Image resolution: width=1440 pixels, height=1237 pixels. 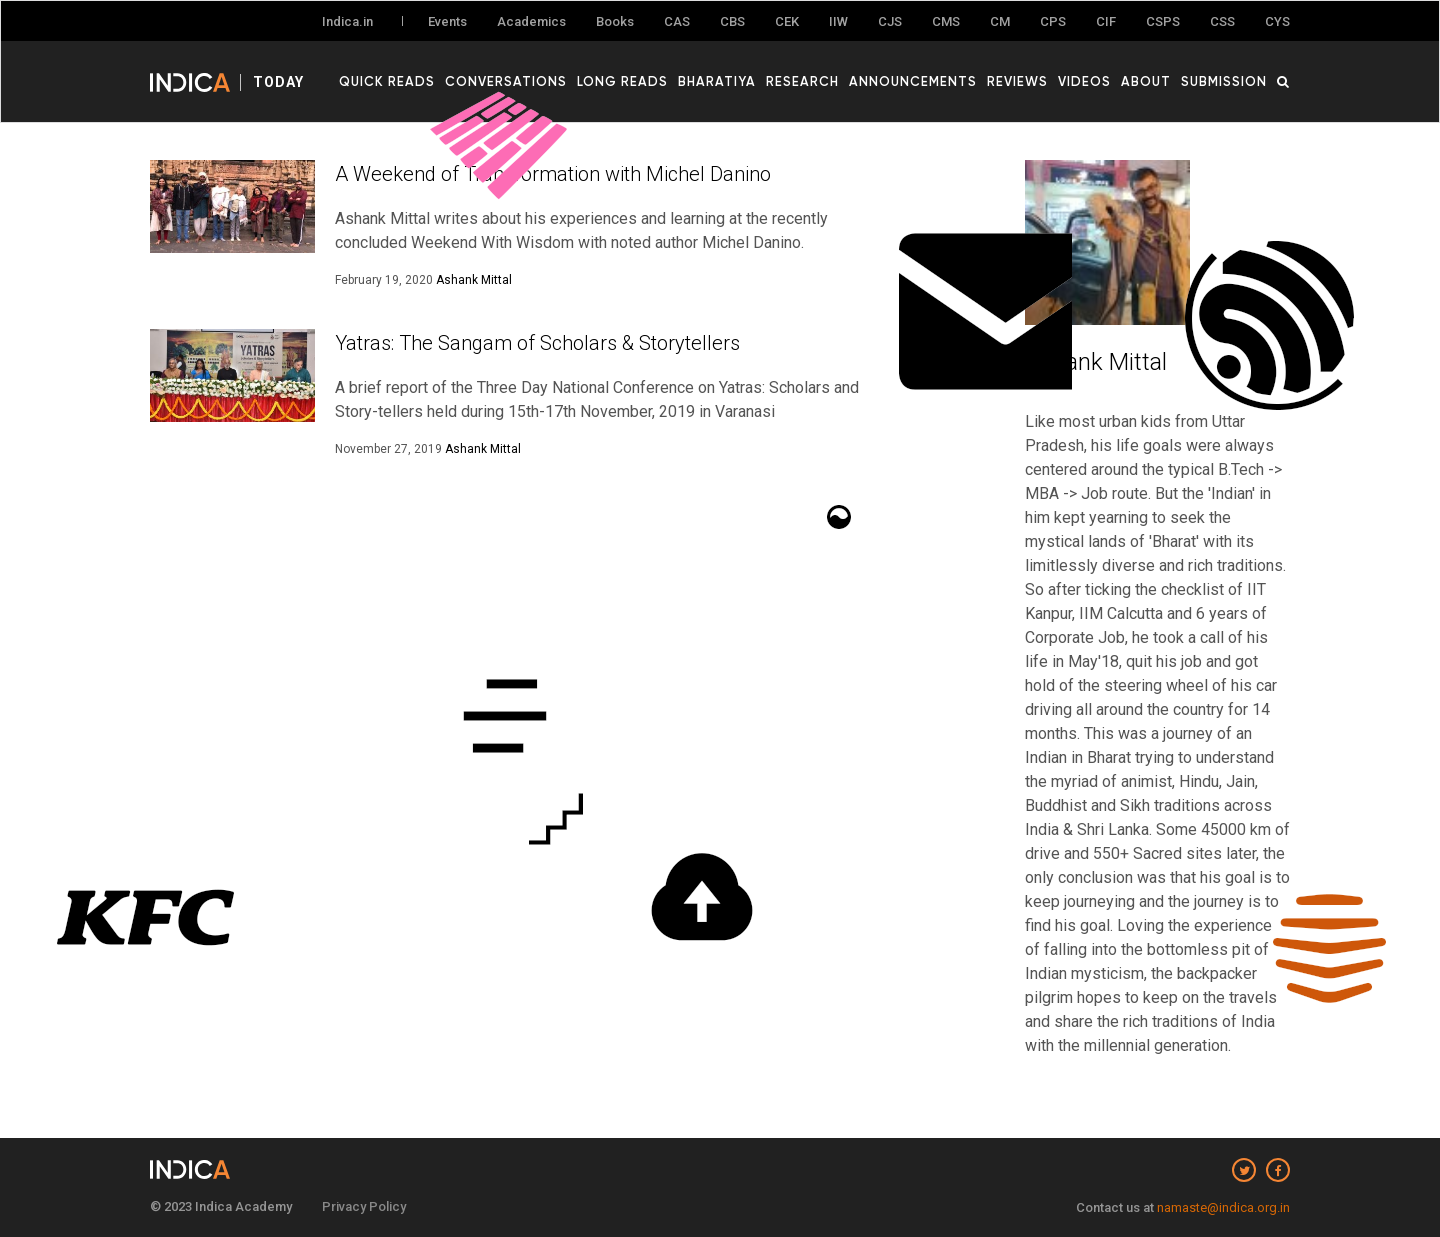 What do you see at coordinates (498, 145) in the screenshot?
I see `Apache Parquet logo` at bounding box center [498, 145].